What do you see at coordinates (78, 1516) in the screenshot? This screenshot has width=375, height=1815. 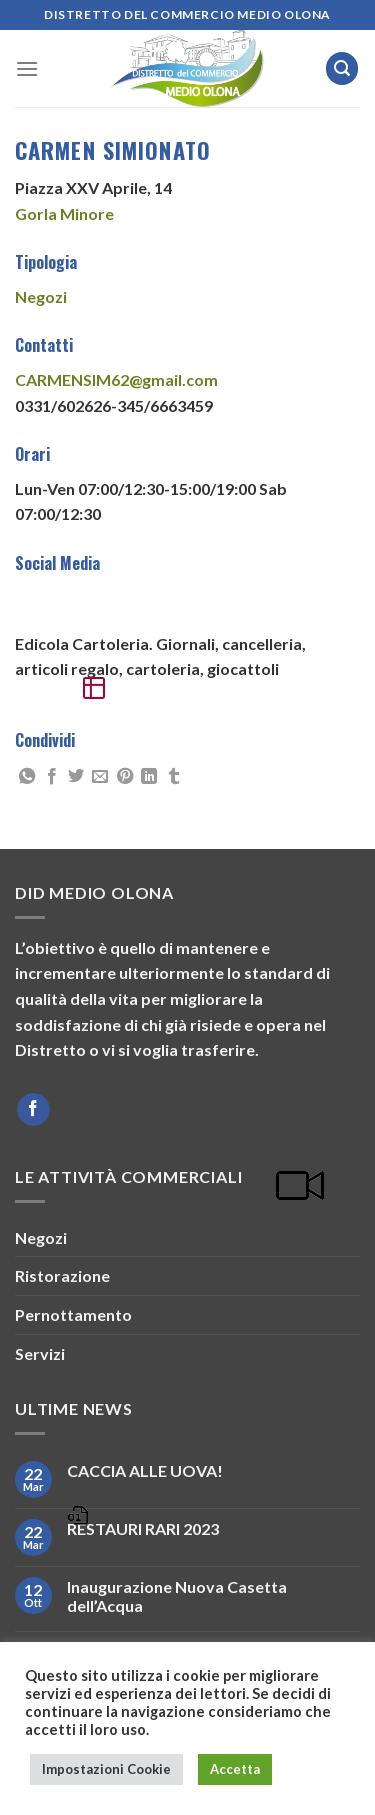 I see `view or open a binary file` at bounding box center [78, 1516].